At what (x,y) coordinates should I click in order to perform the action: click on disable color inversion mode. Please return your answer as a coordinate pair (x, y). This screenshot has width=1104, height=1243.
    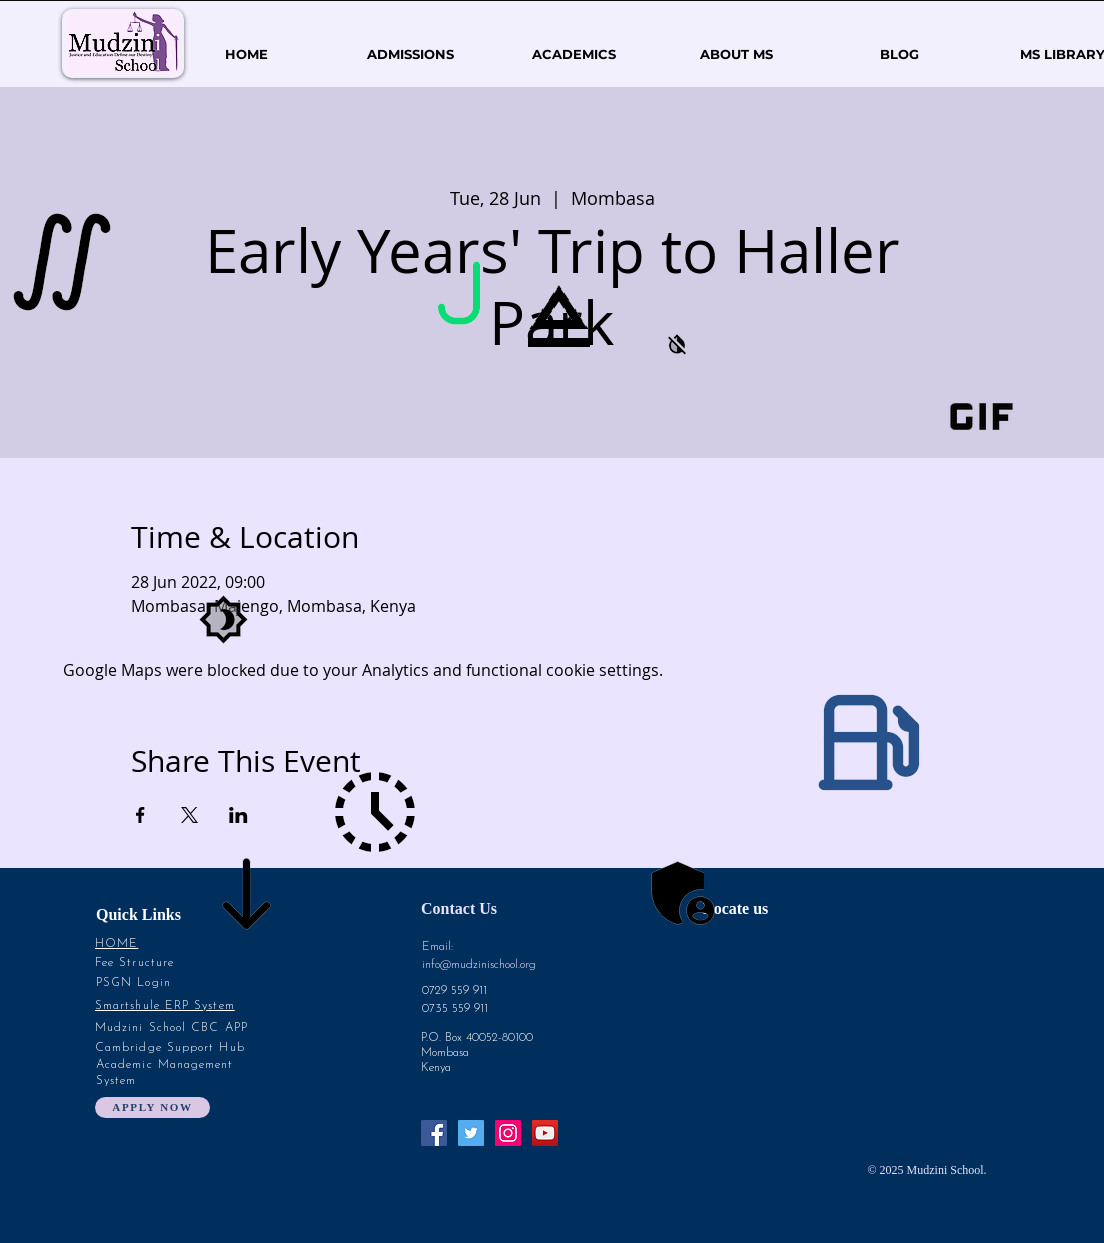
    Looking at the image, I should click on (677, 344).